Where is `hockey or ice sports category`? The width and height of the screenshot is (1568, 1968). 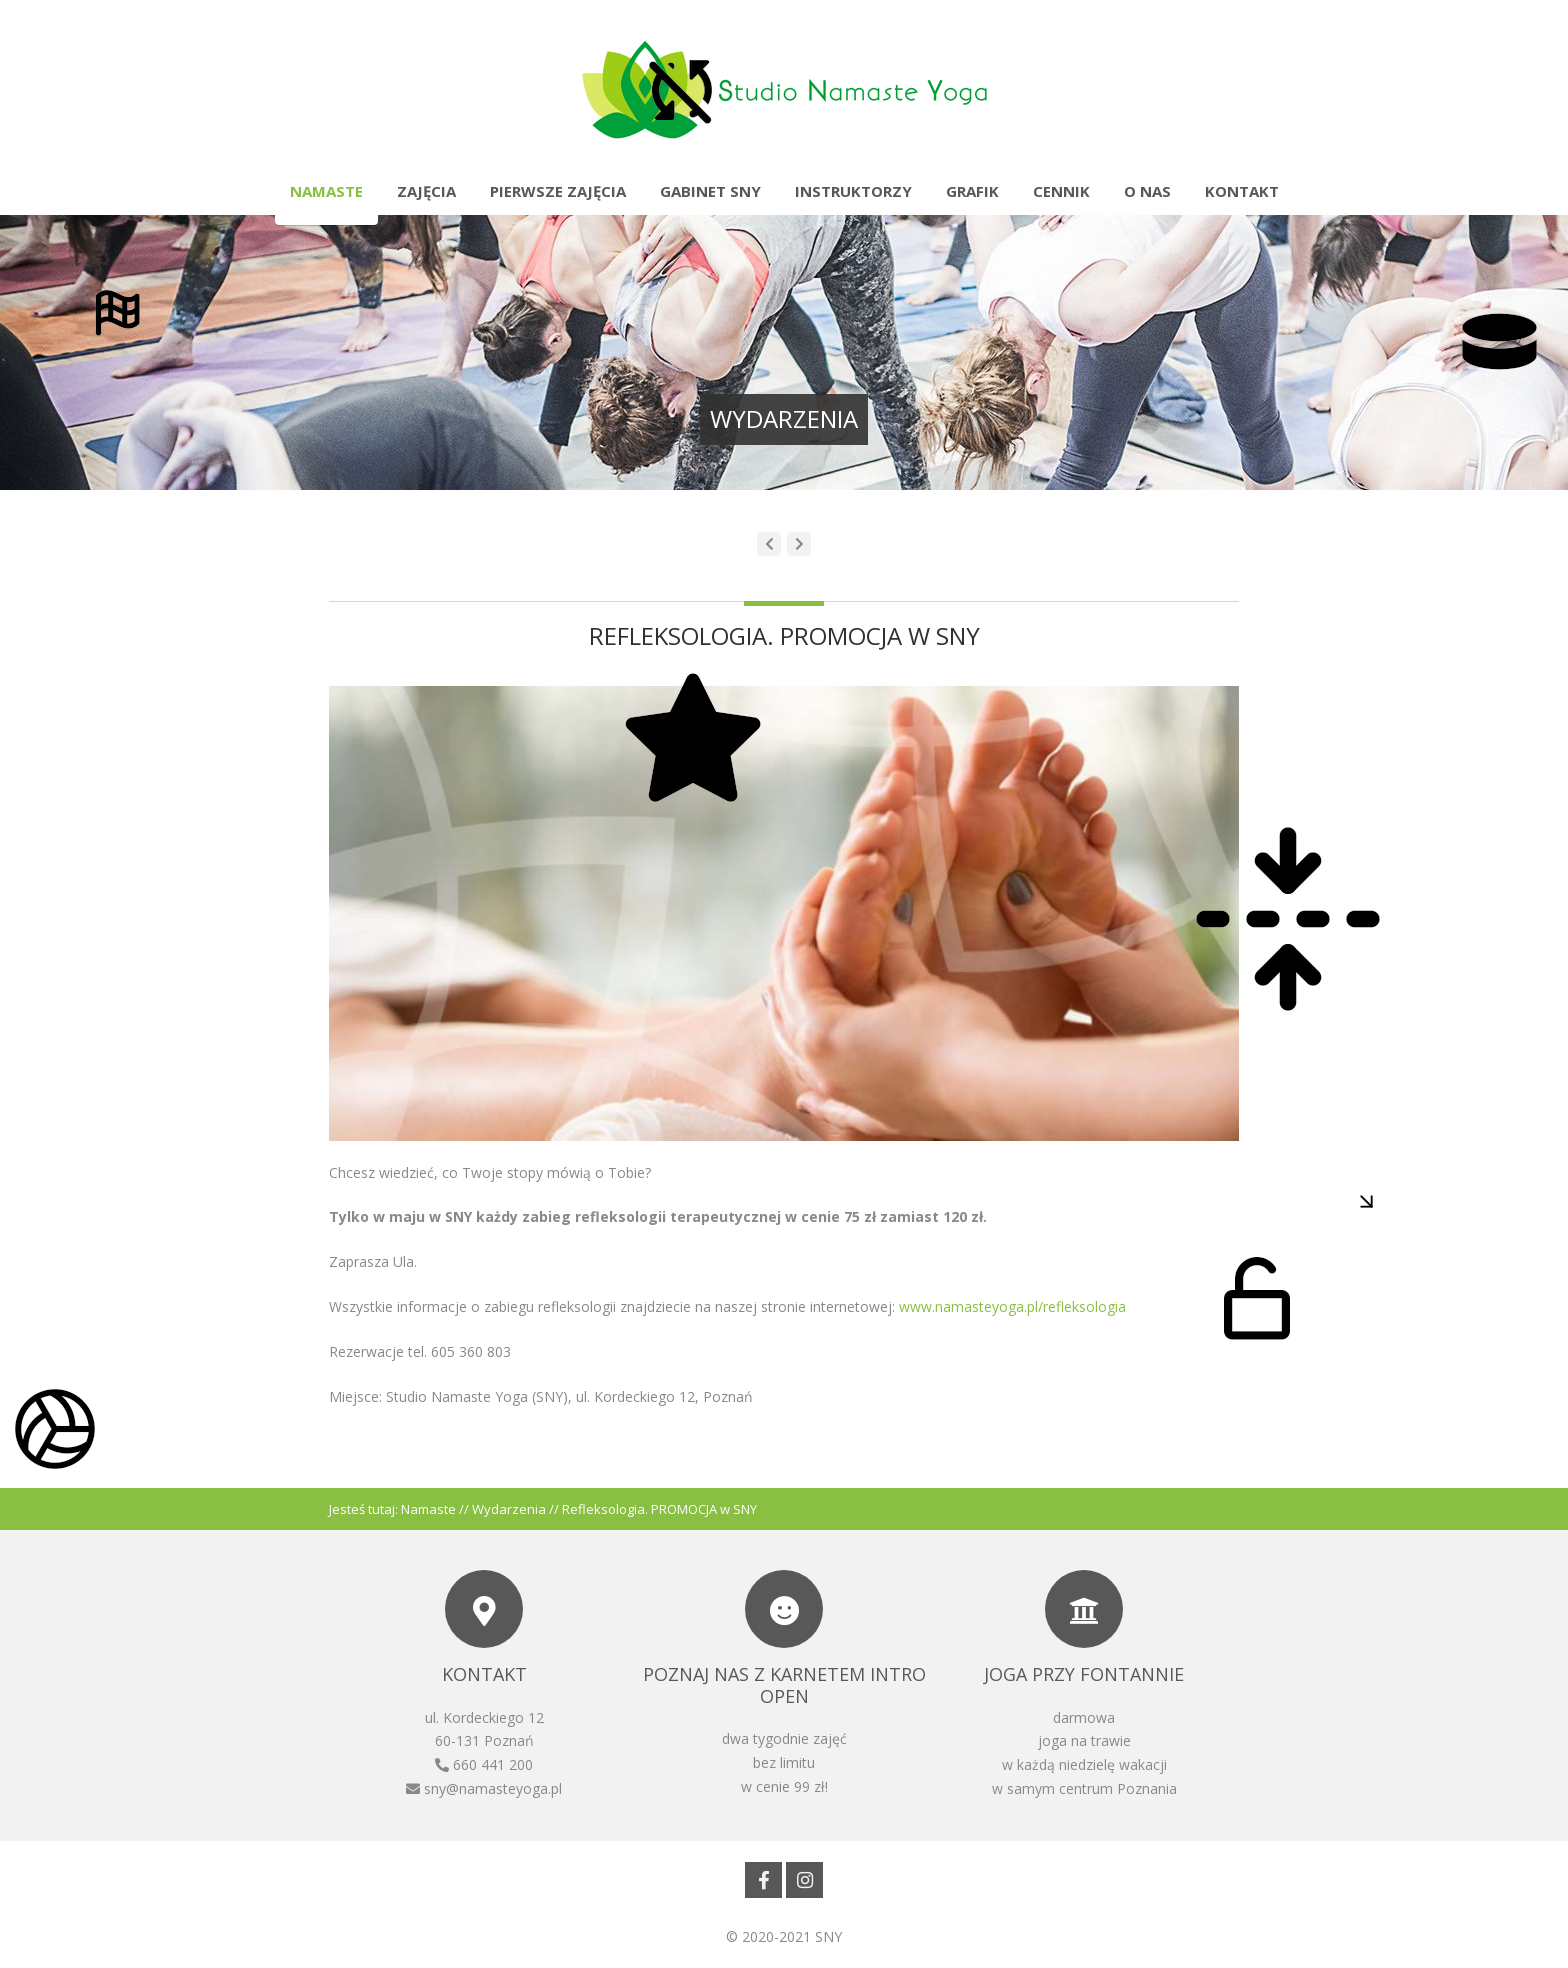
hockey or ice sports category is located at coordinates (1499, 341).